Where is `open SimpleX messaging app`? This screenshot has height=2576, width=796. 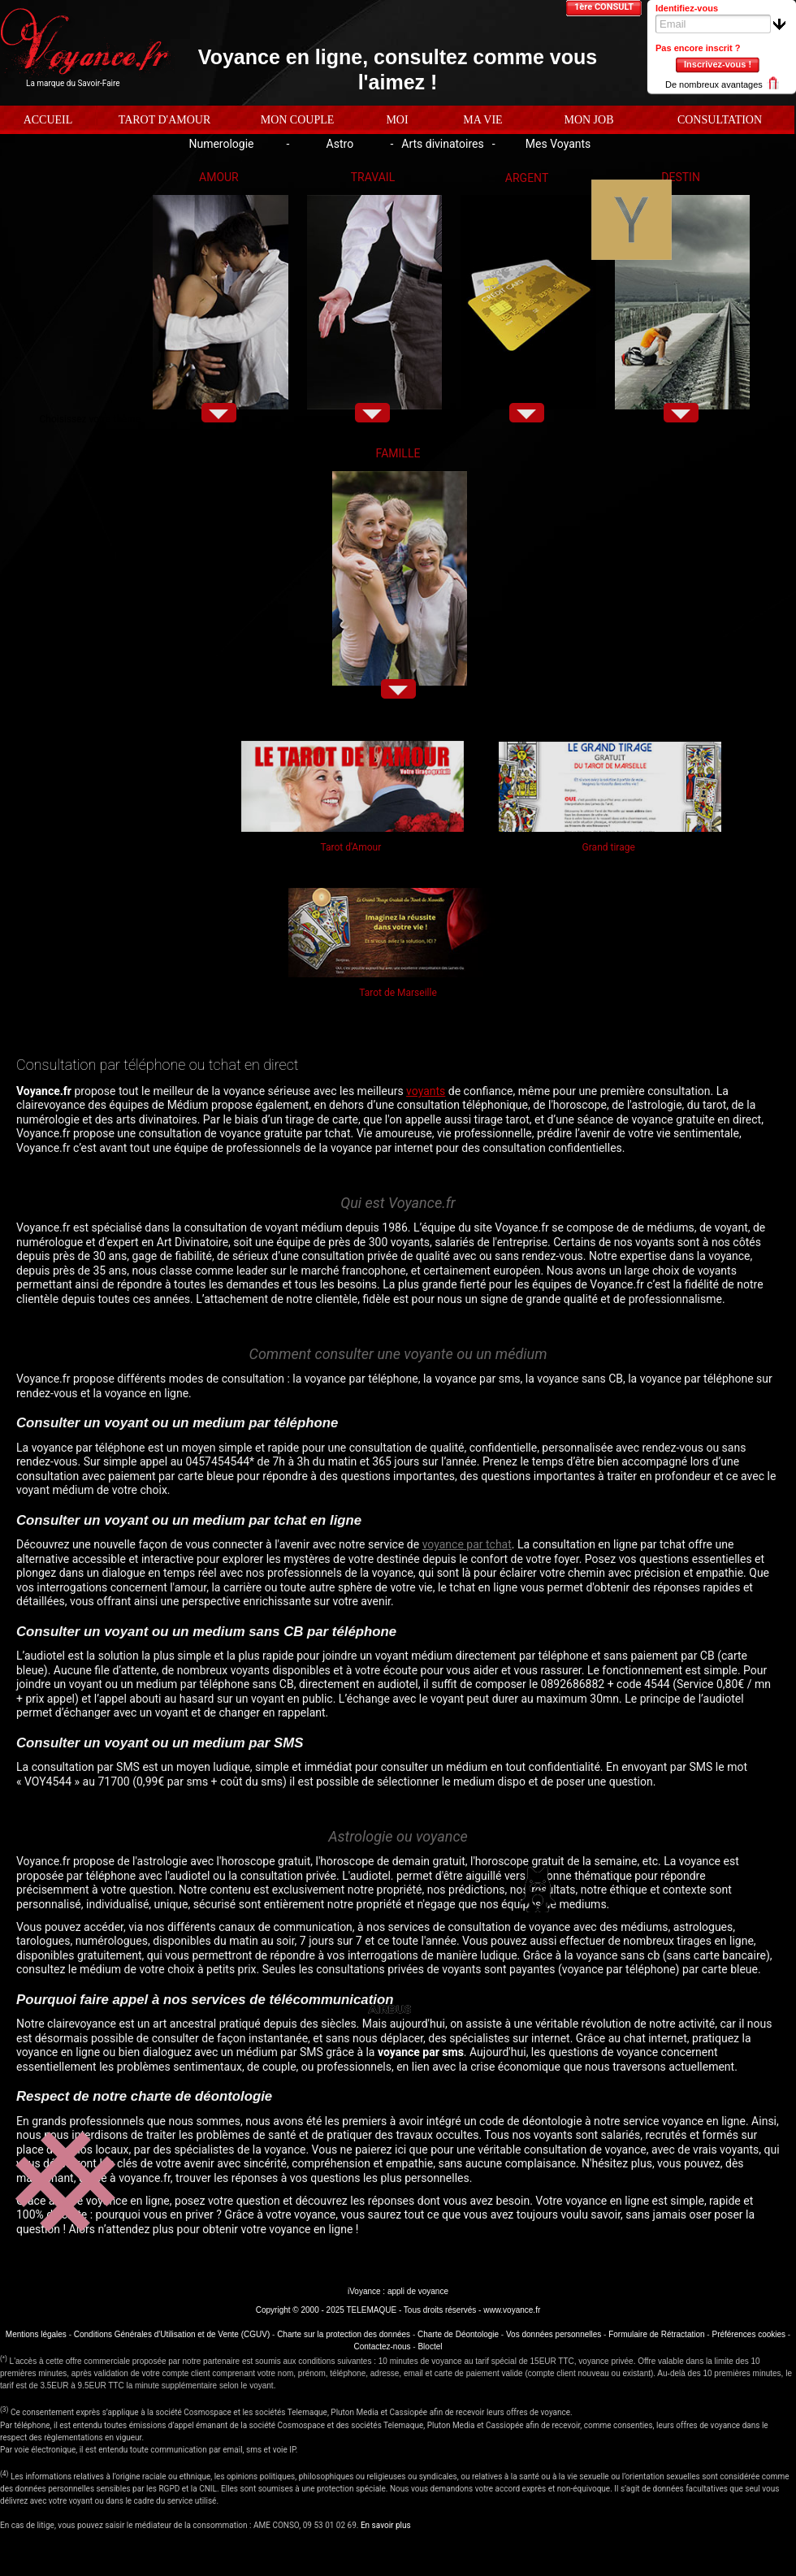
open SimpleX messaging app is located at coordinates (65, 2181).